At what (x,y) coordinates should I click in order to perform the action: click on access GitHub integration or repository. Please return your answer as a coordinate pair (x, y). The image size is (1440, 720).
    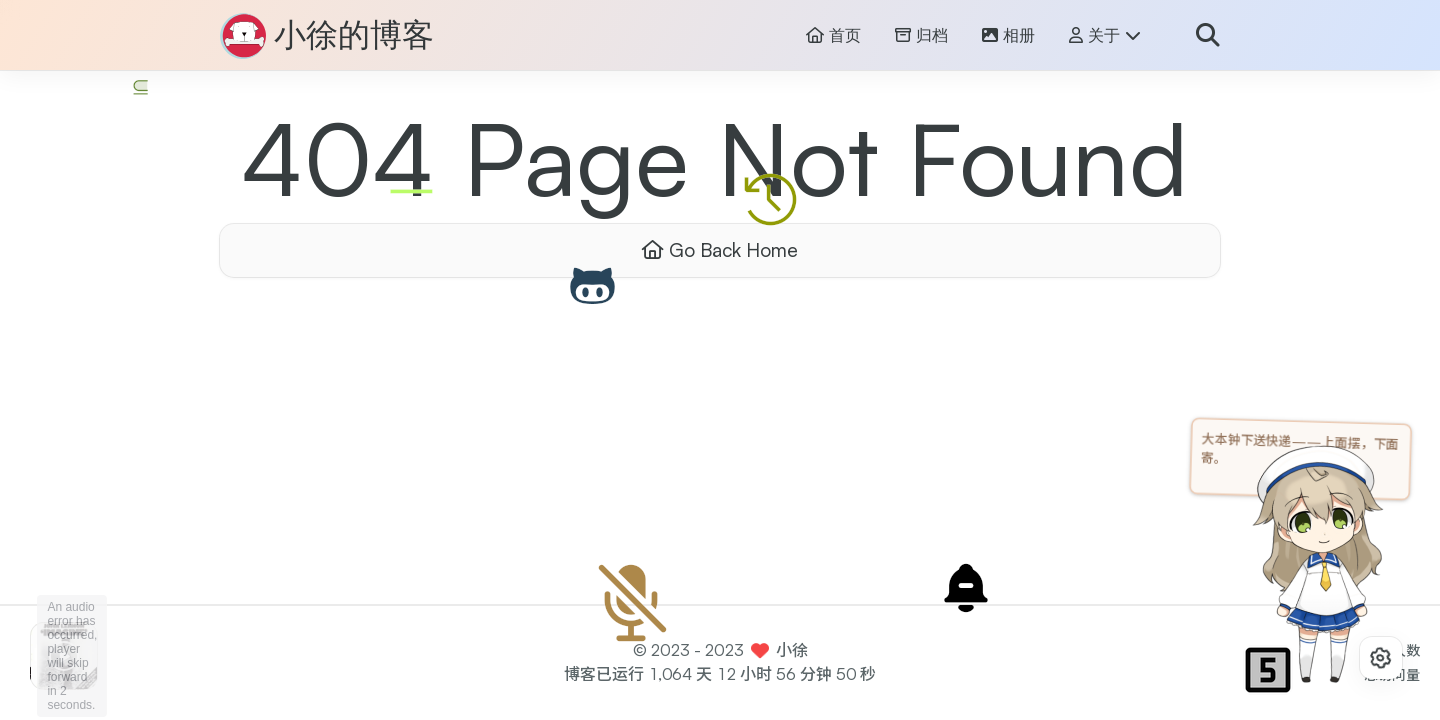
    Looking at the image, I should click on (592, 284).